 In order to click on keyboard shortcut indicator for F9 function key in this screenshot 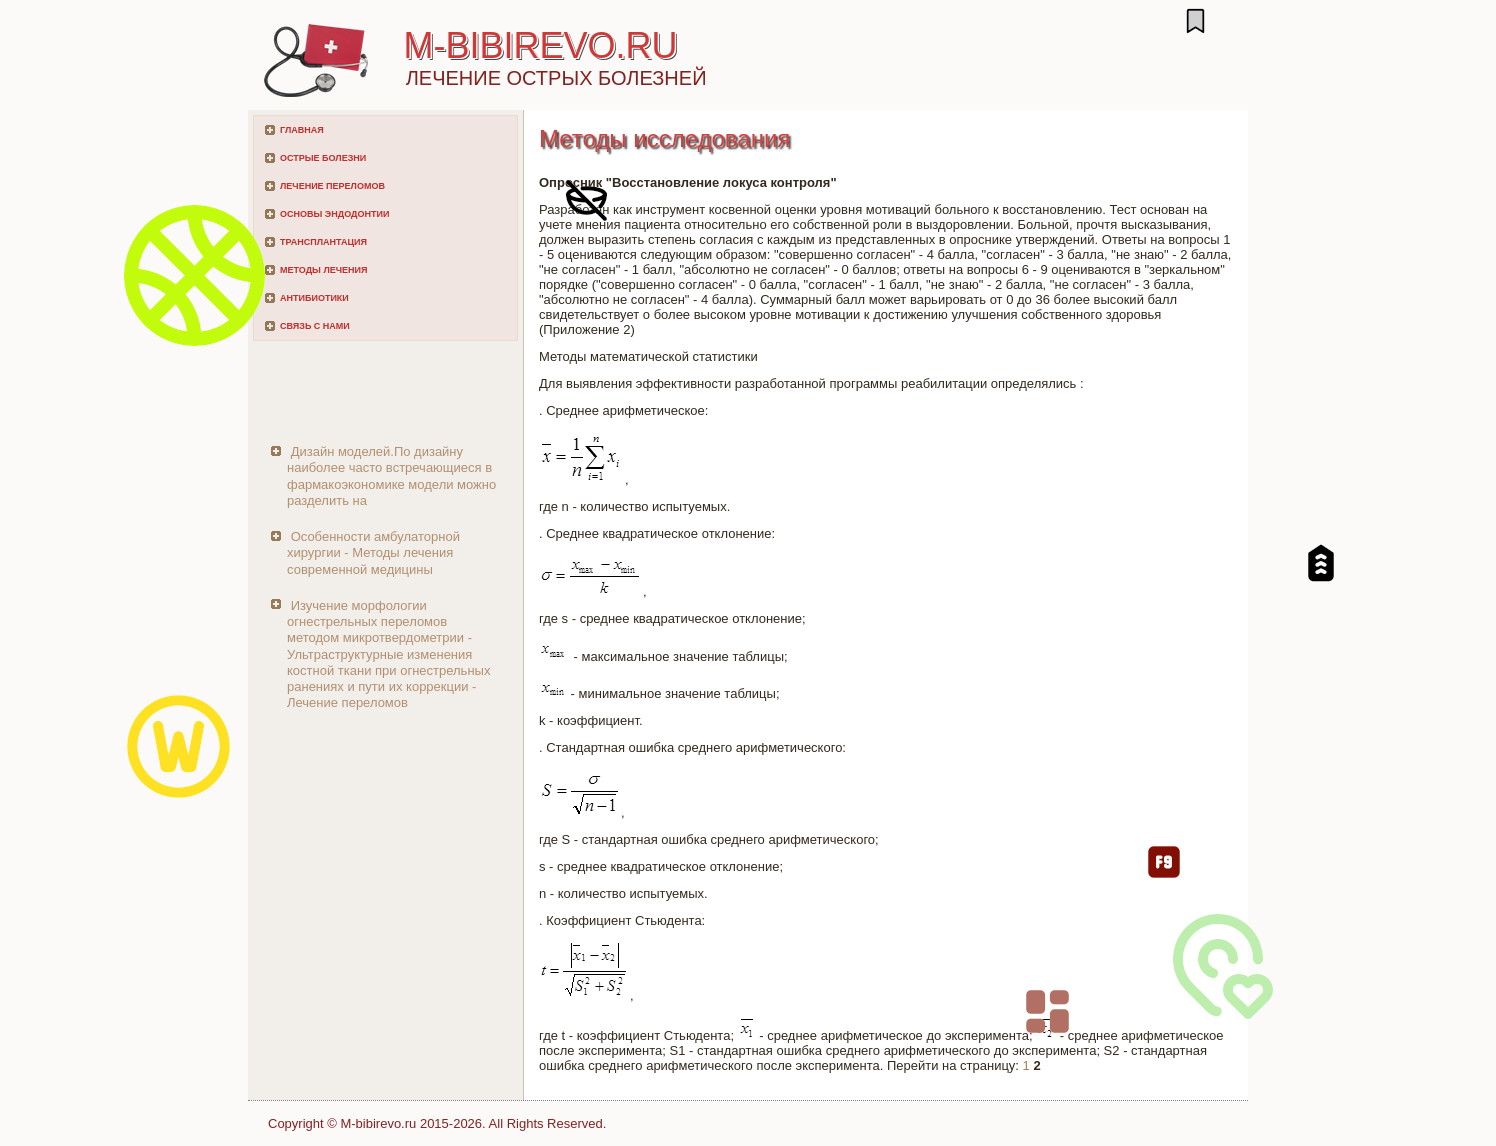, I will do `click(1164, 862)`.